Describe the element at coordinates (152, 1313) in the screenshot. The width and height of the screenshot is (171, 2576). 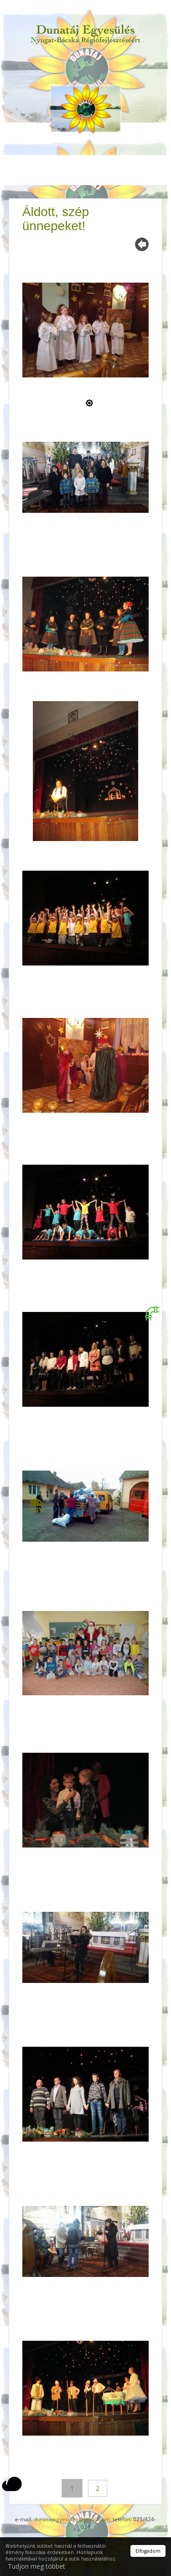
I see `plumbing or pipe system settings` at that location.